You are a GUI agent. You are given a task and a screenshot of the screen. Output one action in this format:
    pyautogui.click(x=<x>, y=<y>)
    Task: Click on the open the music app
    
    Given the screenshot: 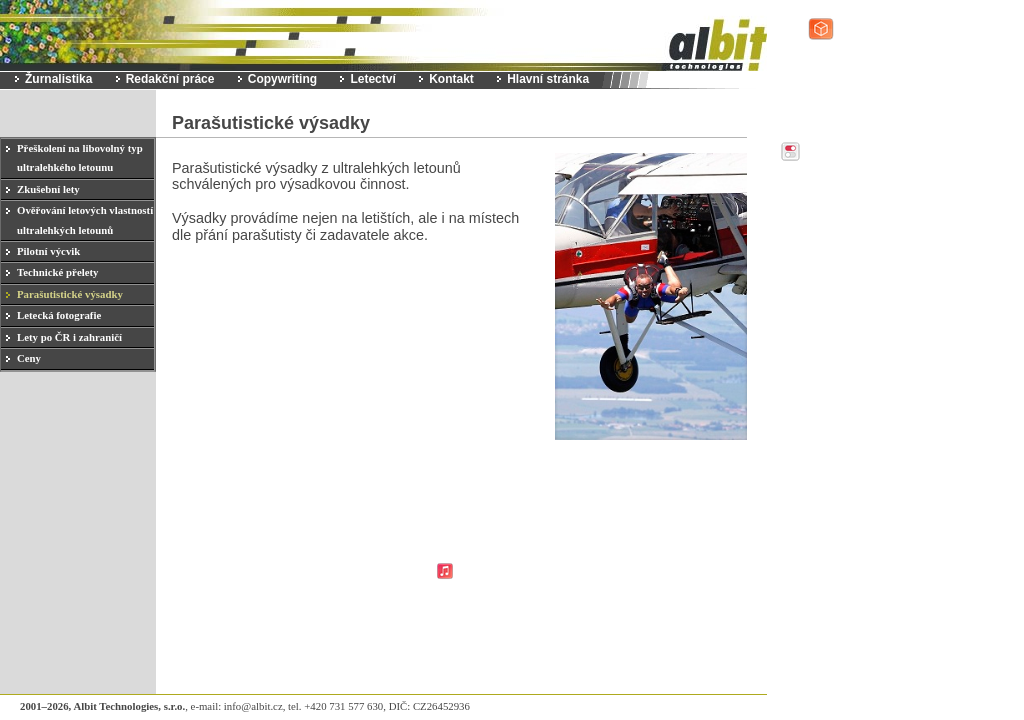 What is the action you would take?
    pyautogui.click(x=445, y=571)
    